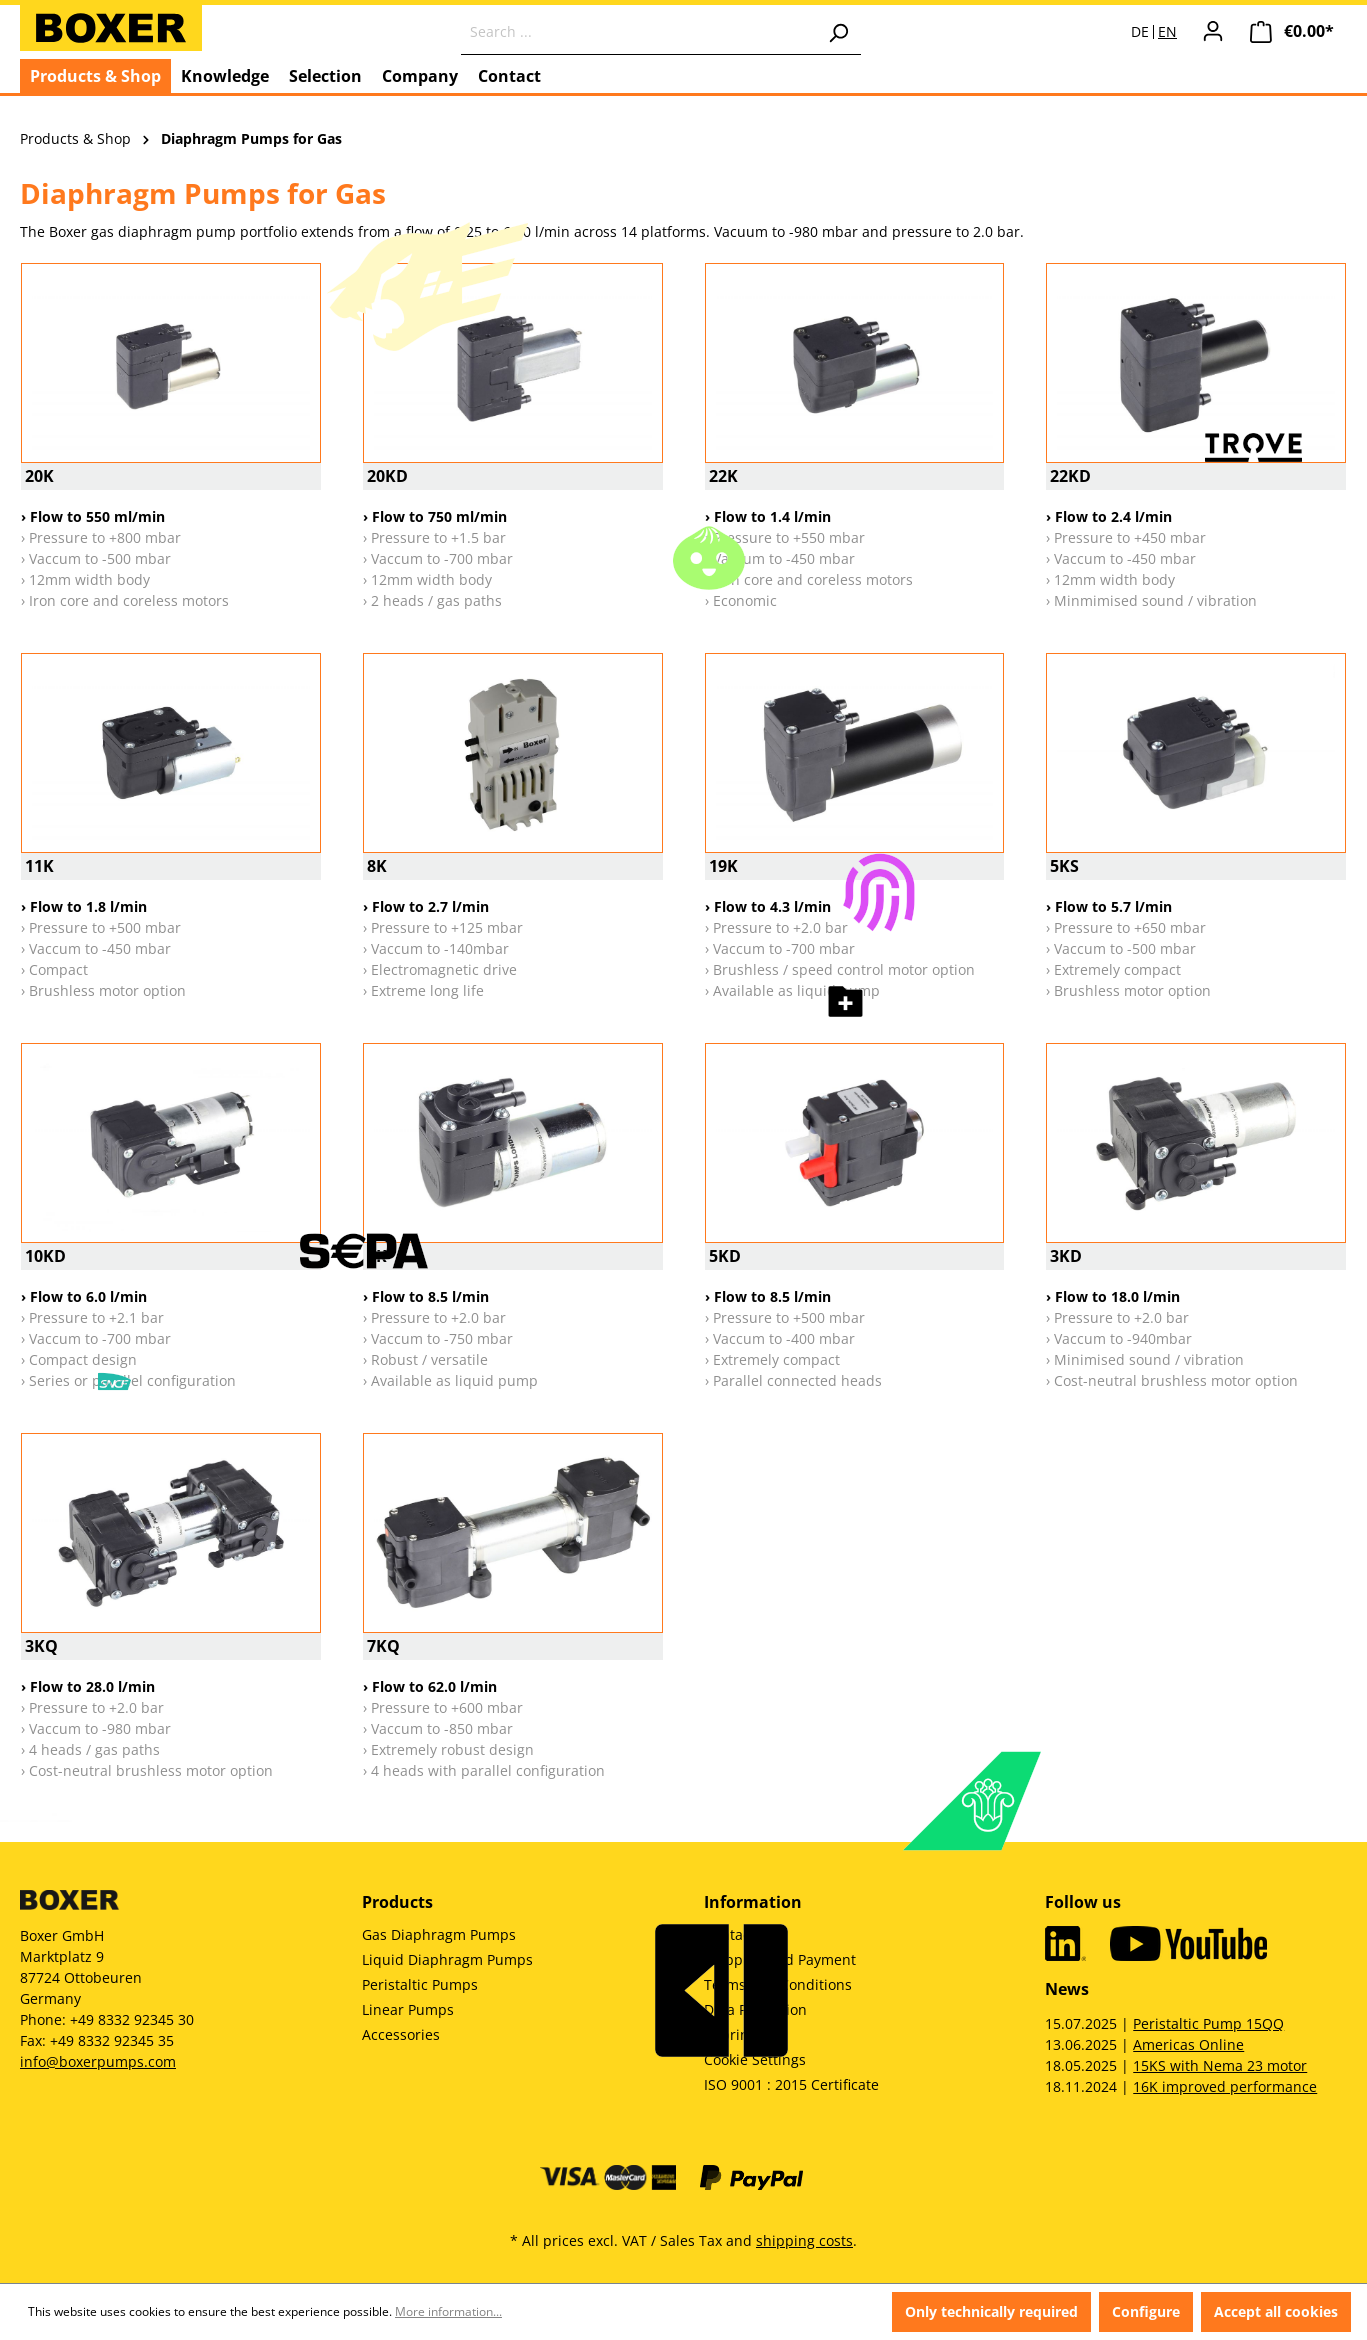 The image size is (1367, 2340). I want to click on trove app or service logo, so click(1253, 447).